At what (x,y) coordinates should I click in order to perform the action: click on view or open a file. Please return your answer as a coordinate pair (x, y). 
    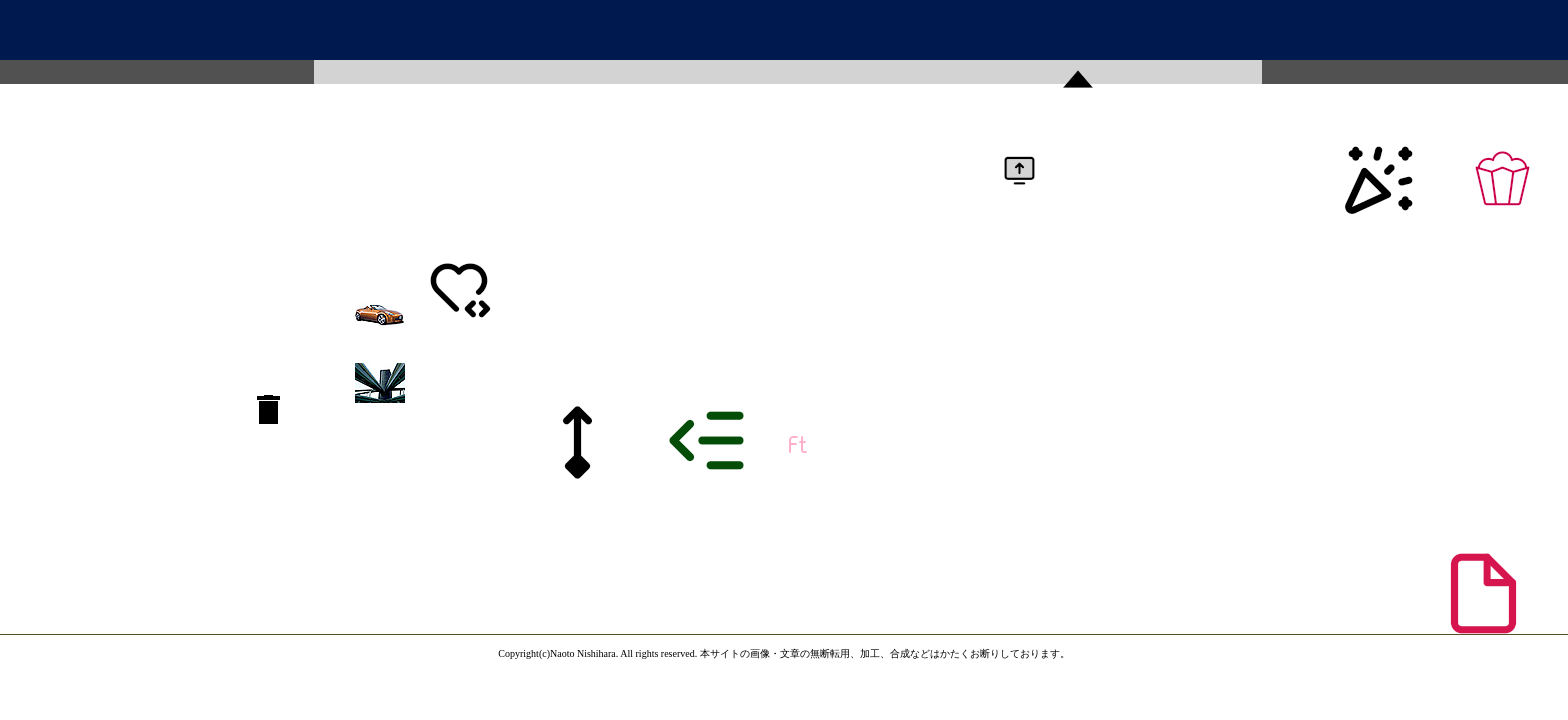
    Looking at the image, I should click on (1483, 593).